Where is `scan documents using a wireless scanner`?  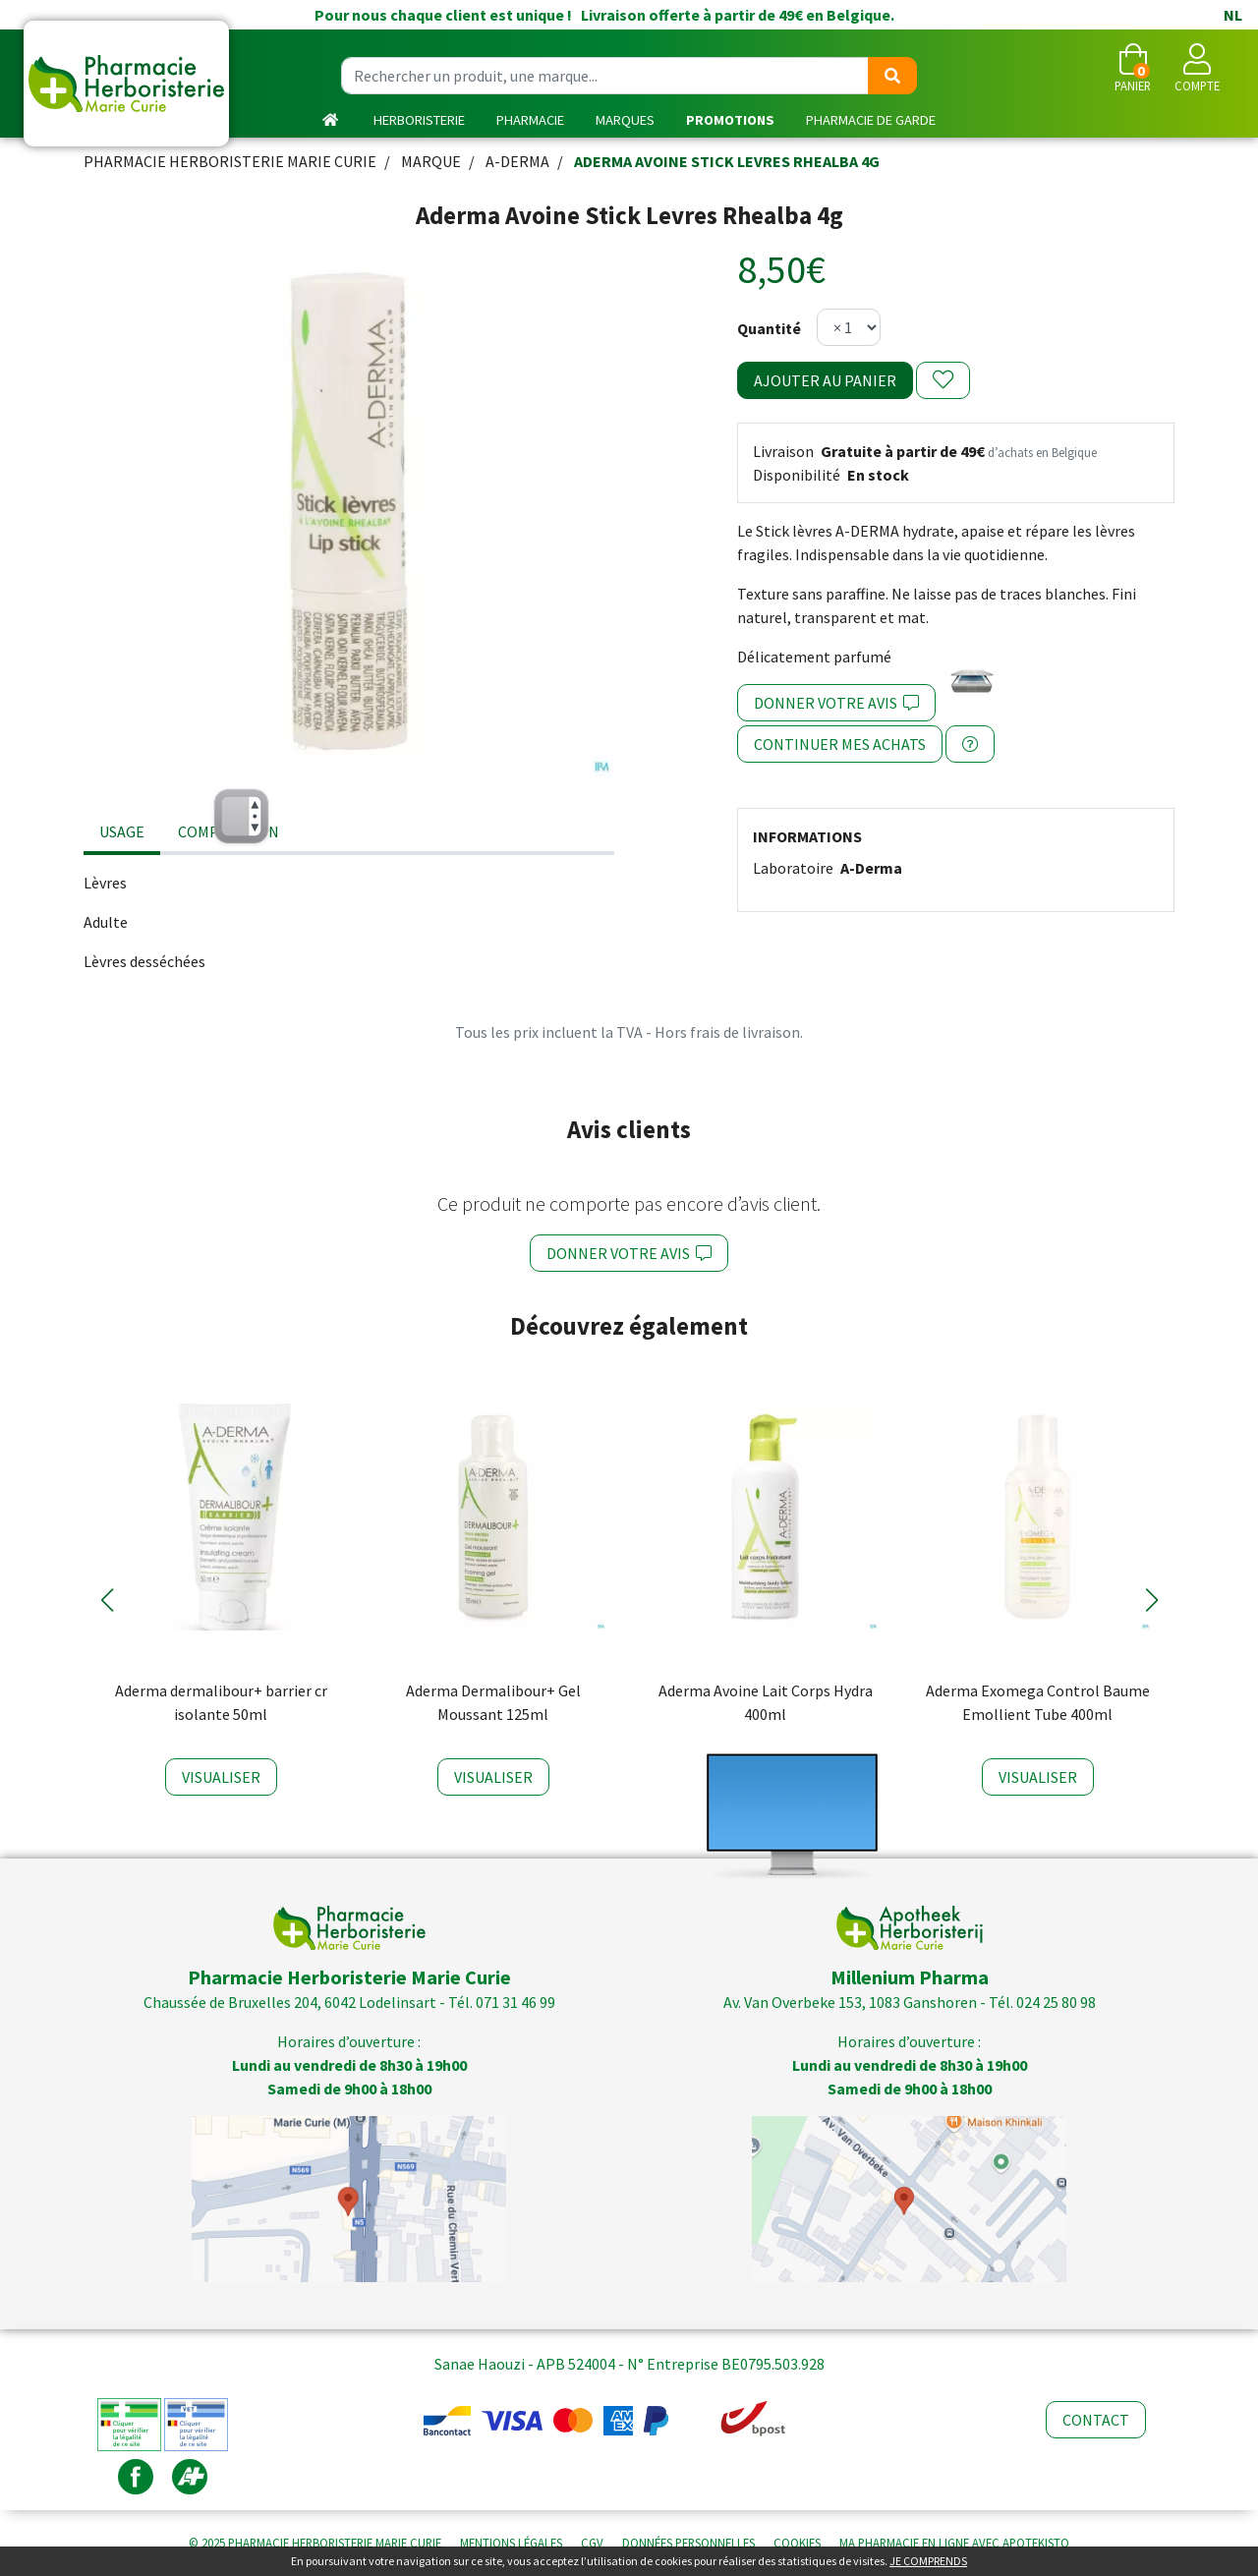 scan documents using a wireless scanner is located at coordinates (972, 681).